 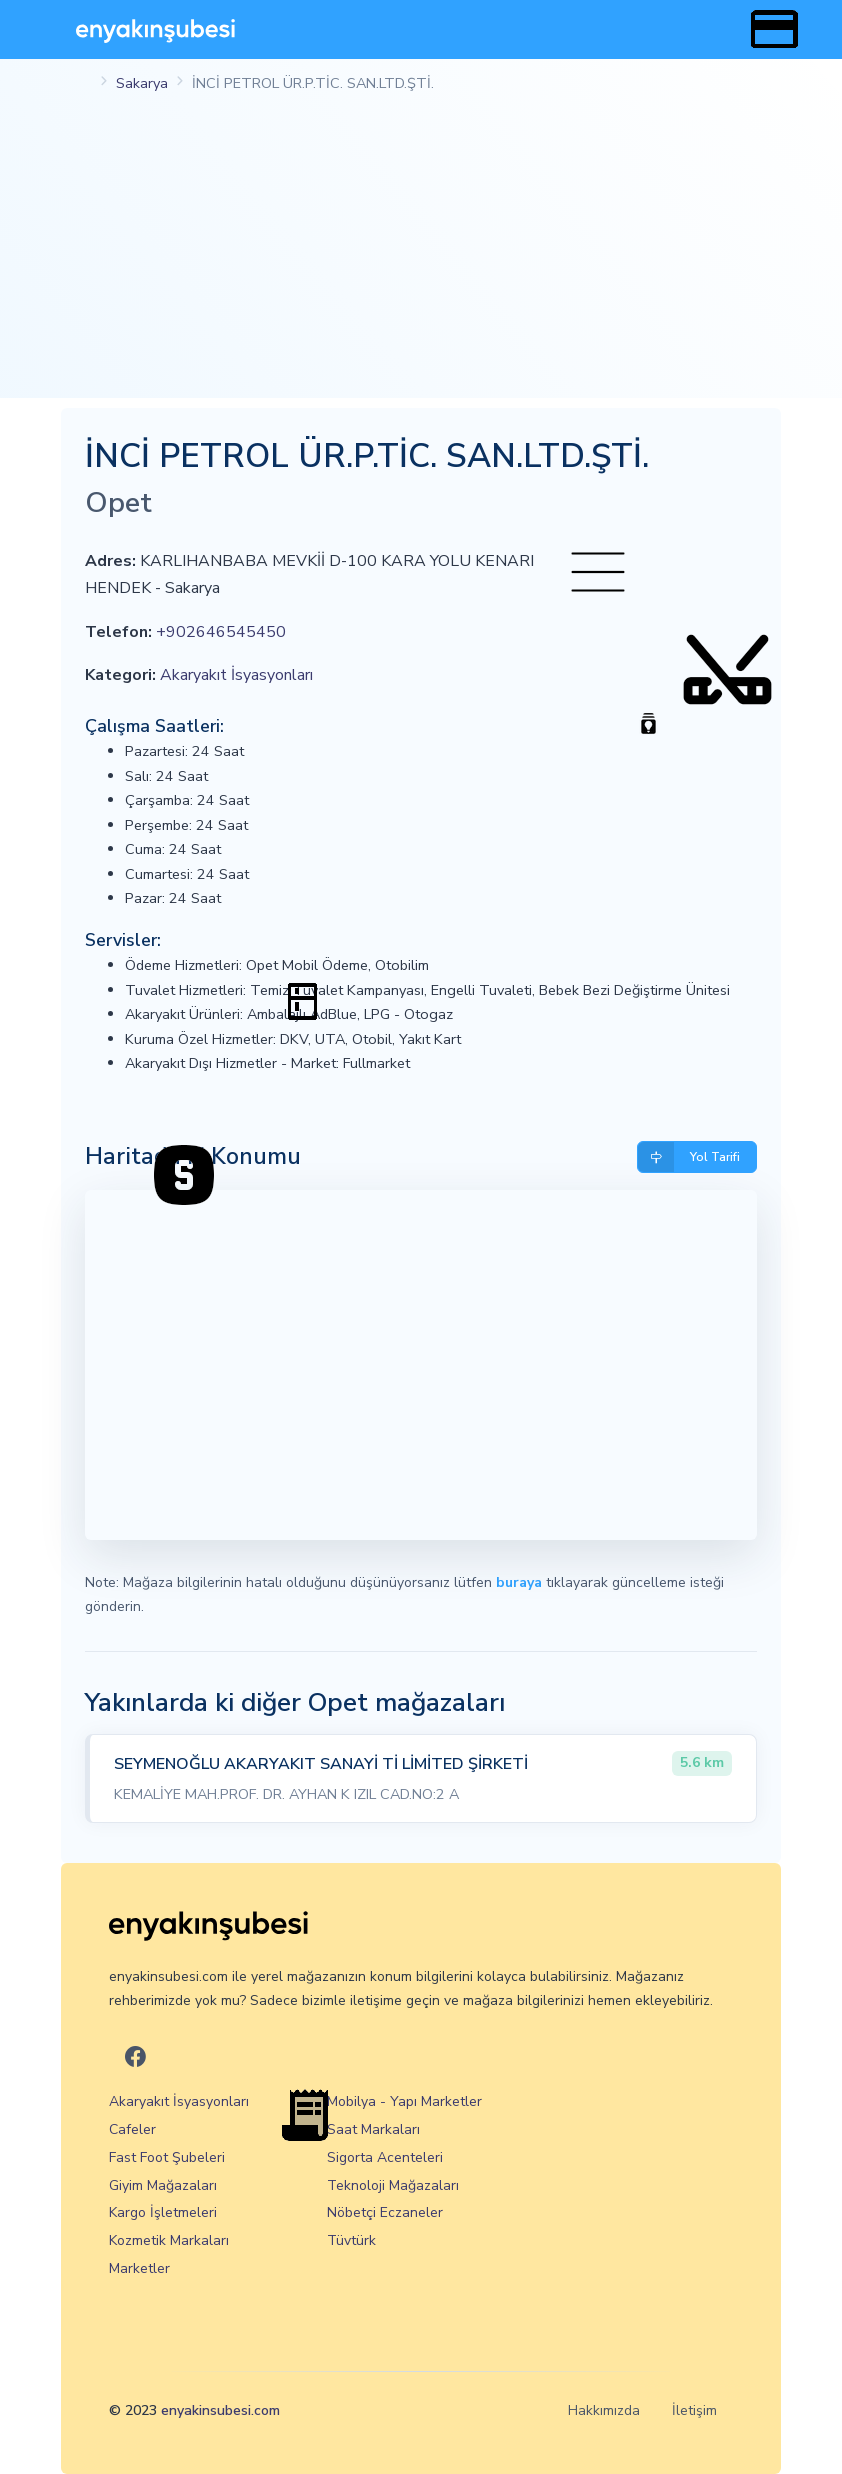 What do you see at coordinates (598, 572) in the screenshot?
I see `open navigation menu` at bounding box center [598, 572].